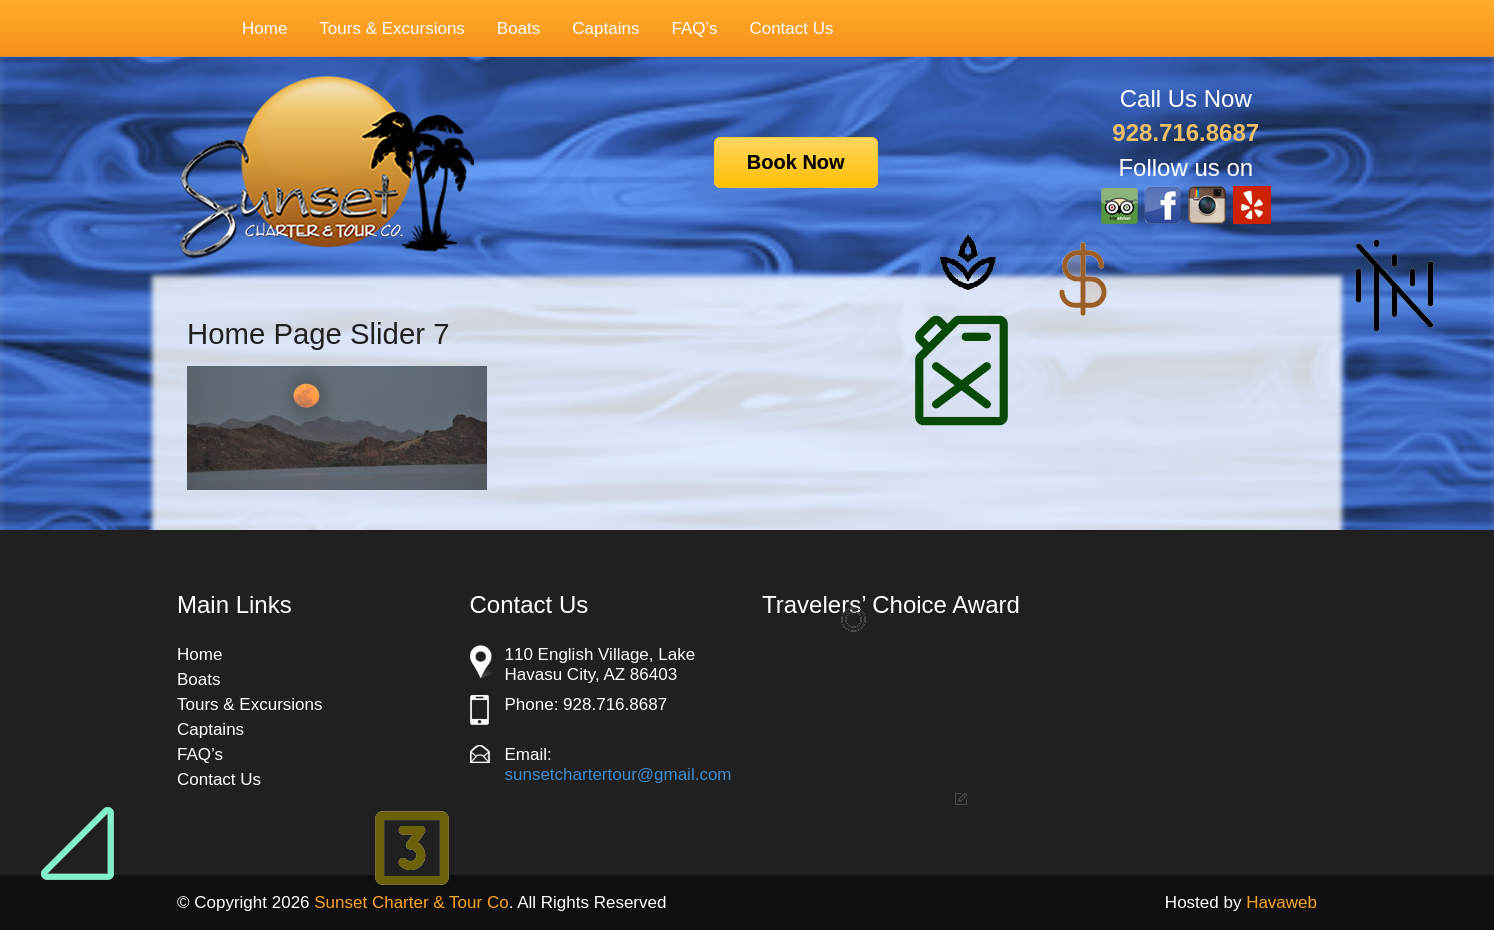 The image size is (1494, 930). What do you see at coordinates (1394, 285) in the screenshot?
I see `audio waveform muted or disabled` at bounding box center [1394, 285].